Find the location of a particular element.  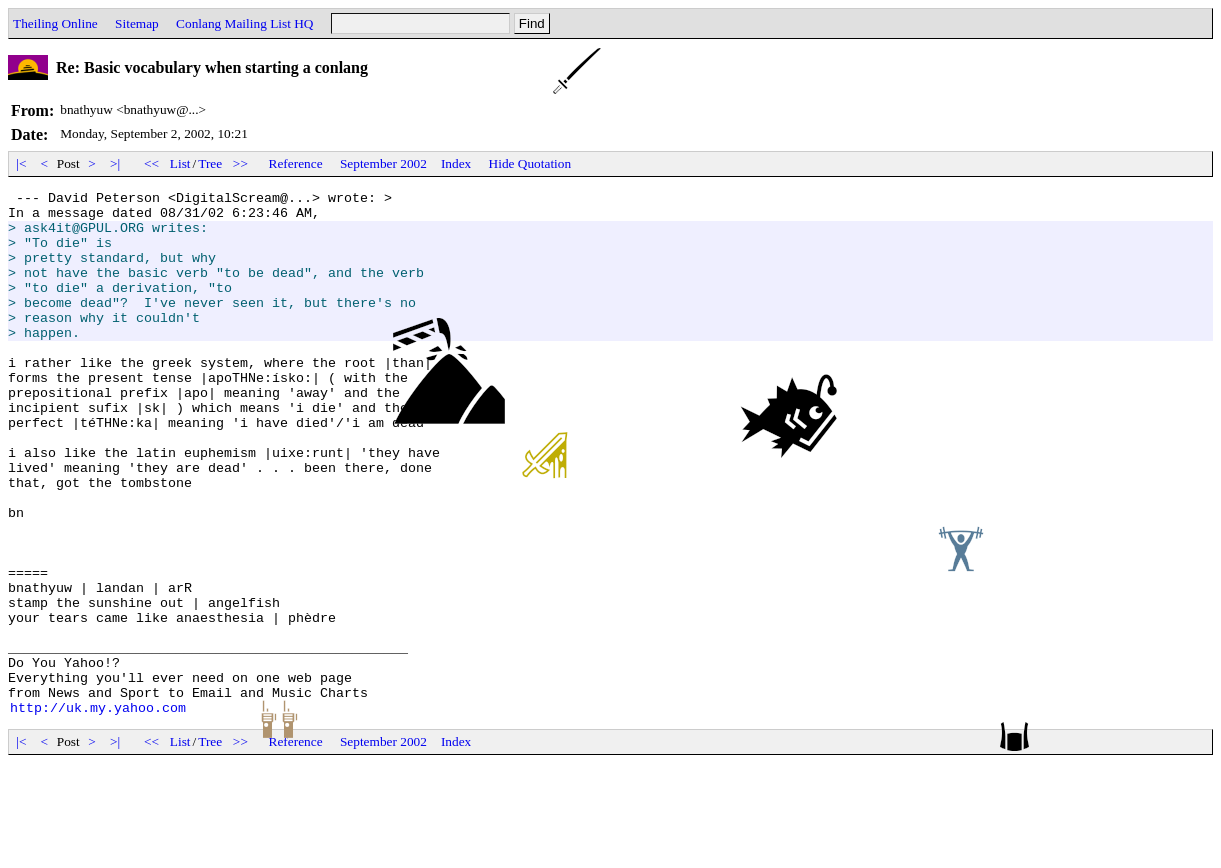

indicates a critical hit or bleeding damage effect is located at coordinates (544, 454).